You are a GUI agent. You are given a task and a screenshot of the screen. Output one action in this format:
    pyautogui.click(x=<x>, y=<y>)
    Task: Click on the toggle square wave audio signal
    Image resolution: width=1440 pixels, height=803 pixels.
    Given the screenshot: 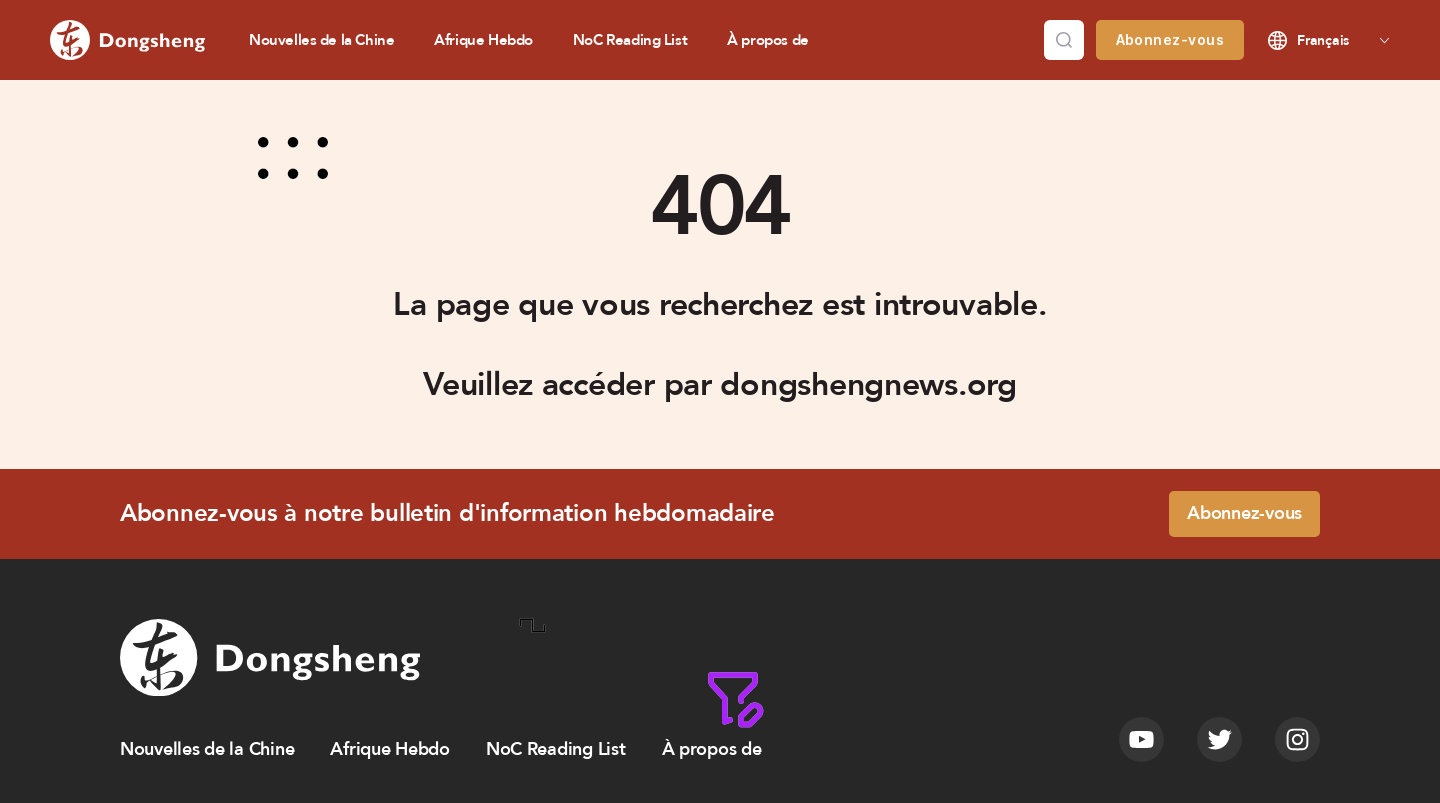 What is the action you would take?
    pyautogui.click(x=532, y=625)
    